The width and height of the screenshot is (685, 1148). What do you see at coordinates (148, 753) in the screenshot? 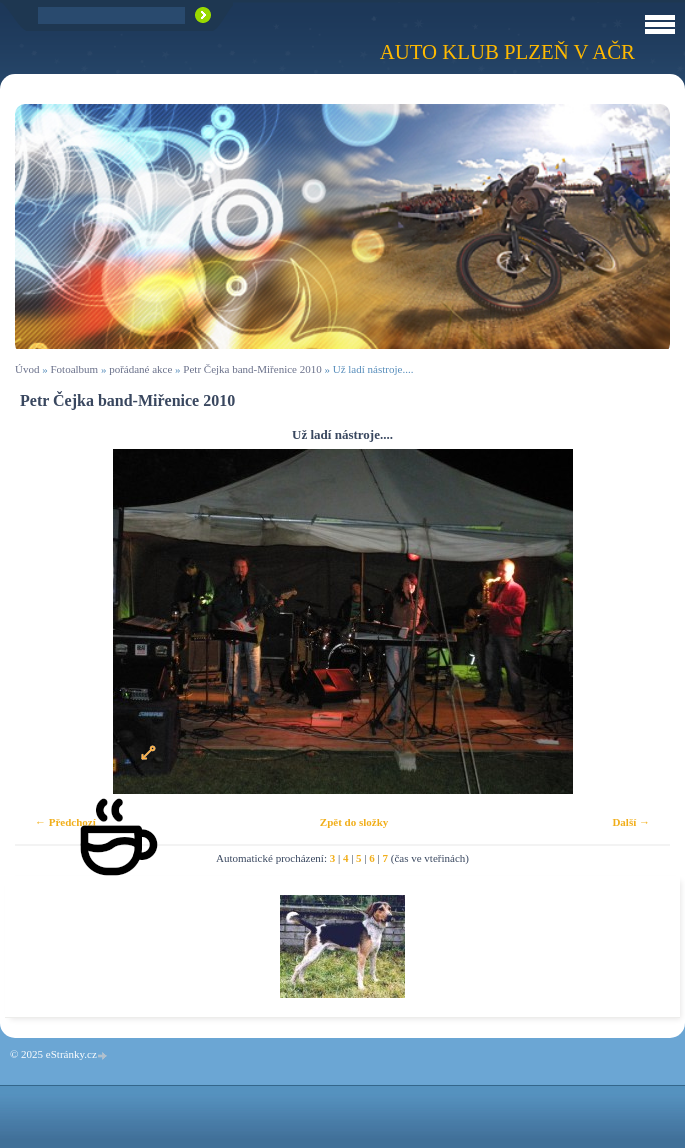
I see `move or navigate to the lower-left` at bounding box center [148, 753].